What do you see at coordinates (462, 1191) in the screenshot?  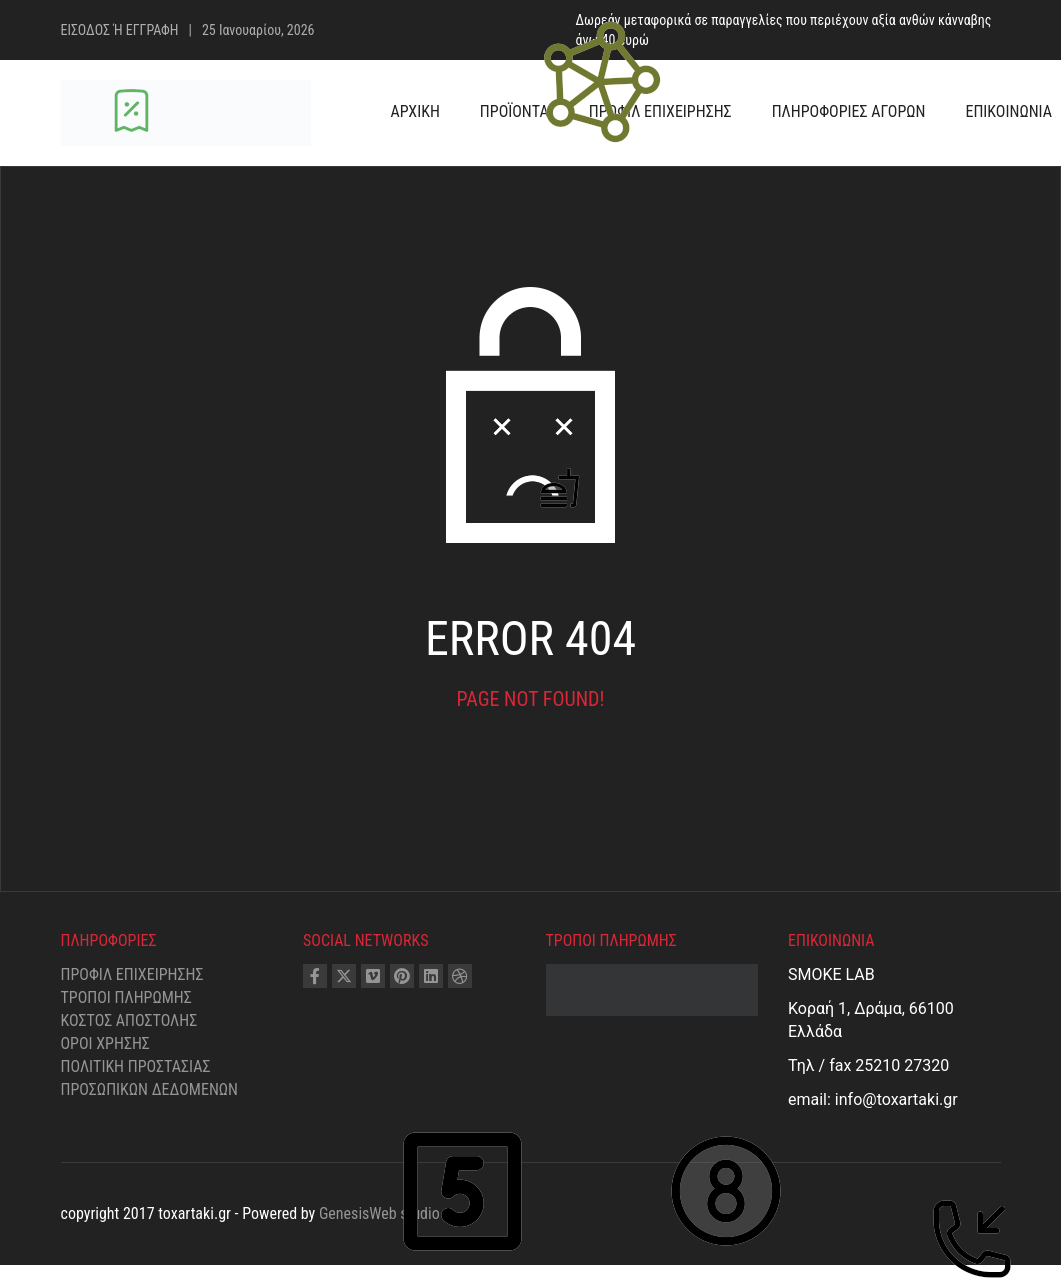 I see `indicates step 5 in a numbered process` at bounding box center [462, 1191].